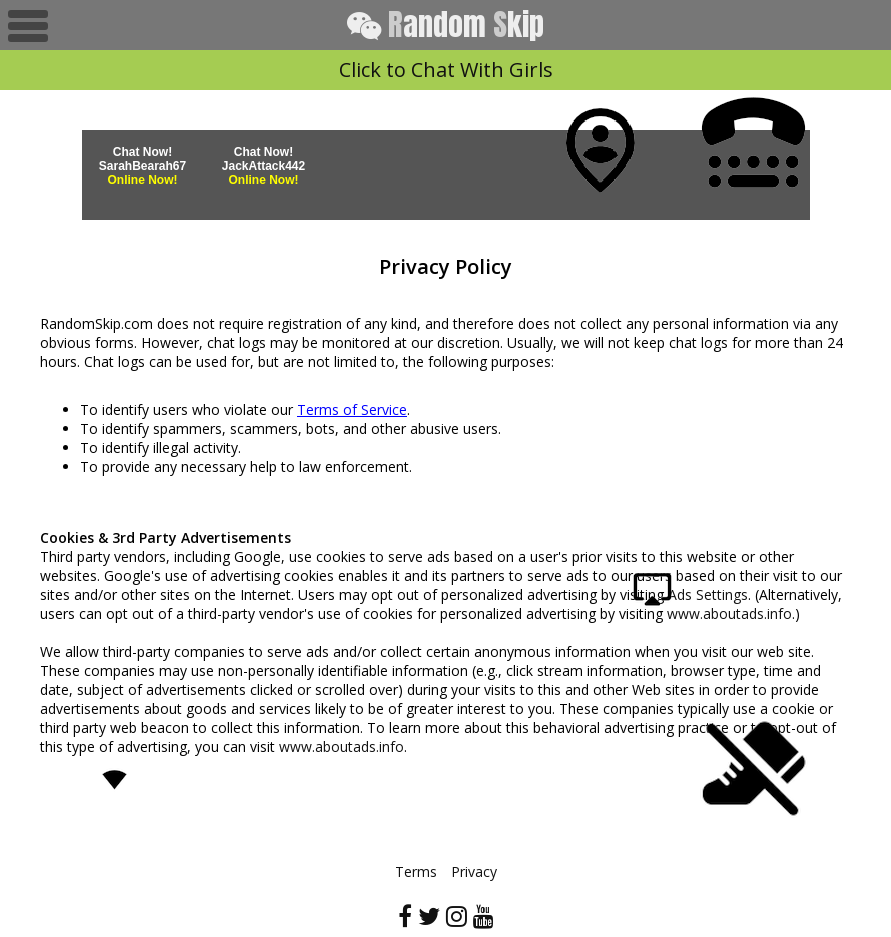  I want to click on indicates full wifi signal strength, so click(114, 779).